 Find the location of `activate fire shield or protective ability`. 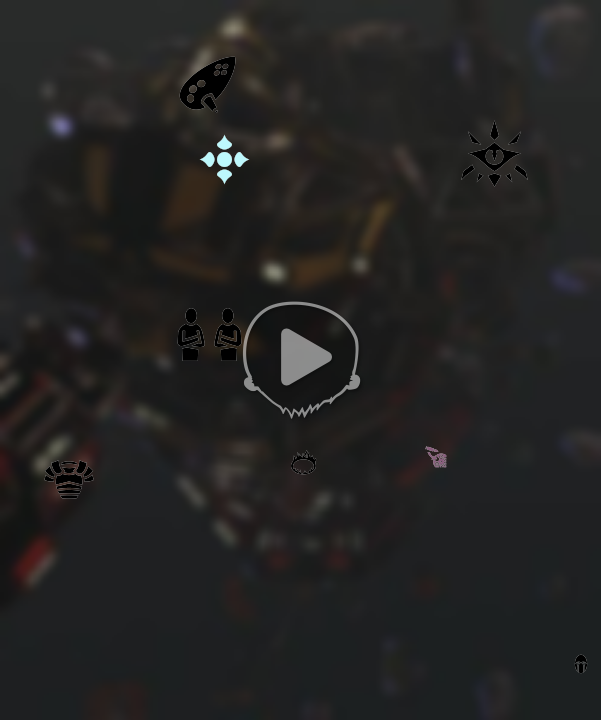

activate fire shield or protective ability is located at coordinates (303, 462).